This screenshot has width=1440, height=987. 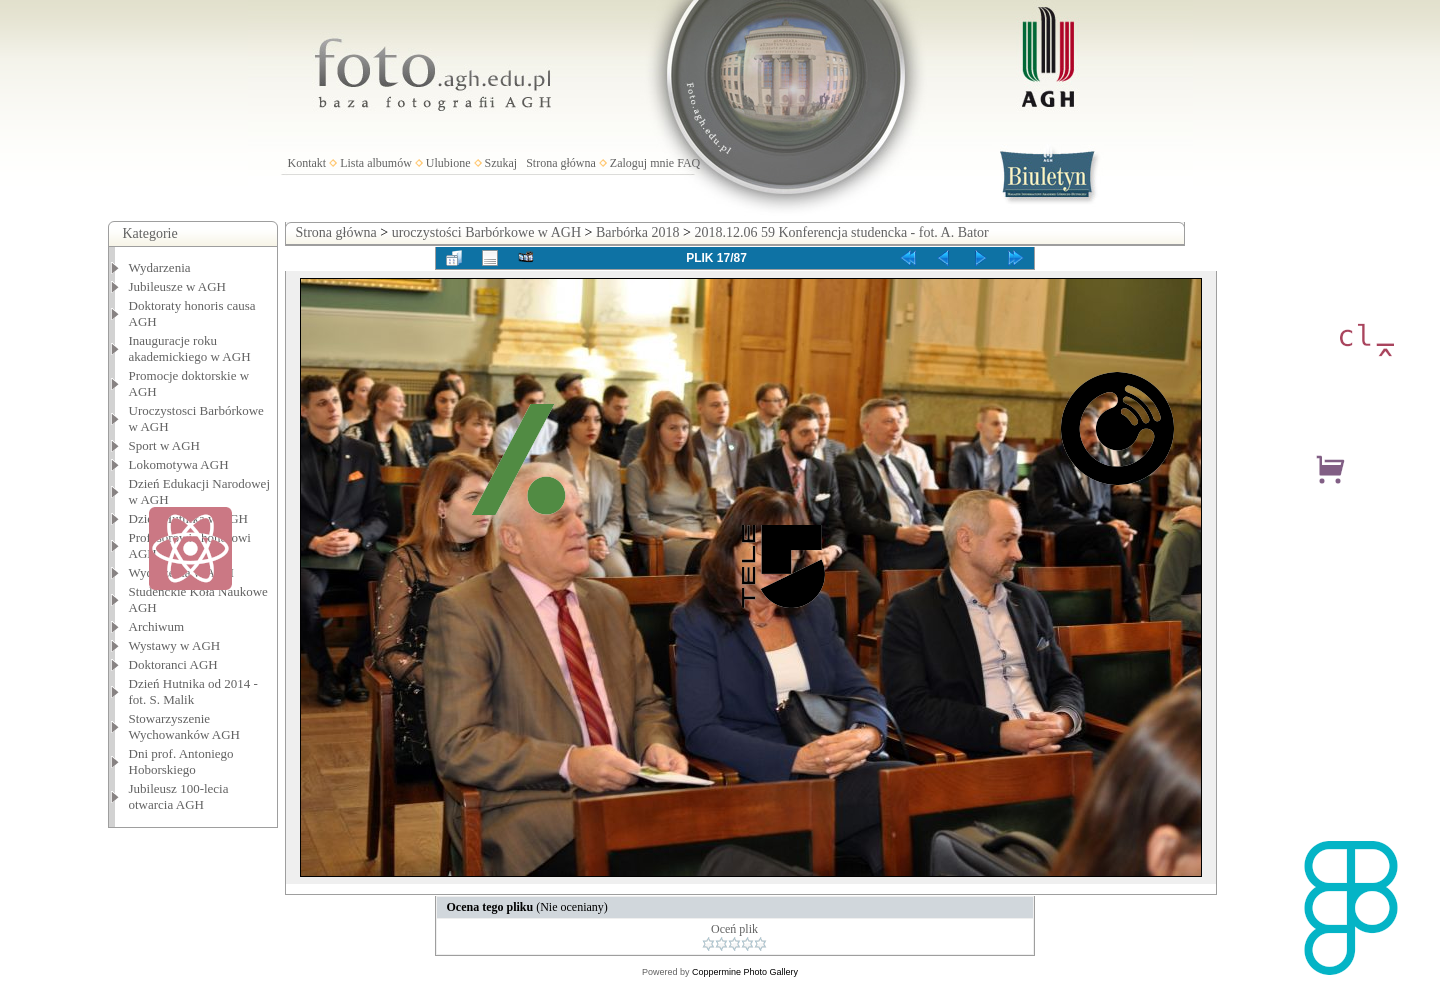 What do you see at coordinates (190, 548) in the screenshot?
I see `visit protondb website for linux gaming compatibility` at bounding box center [190, 548].